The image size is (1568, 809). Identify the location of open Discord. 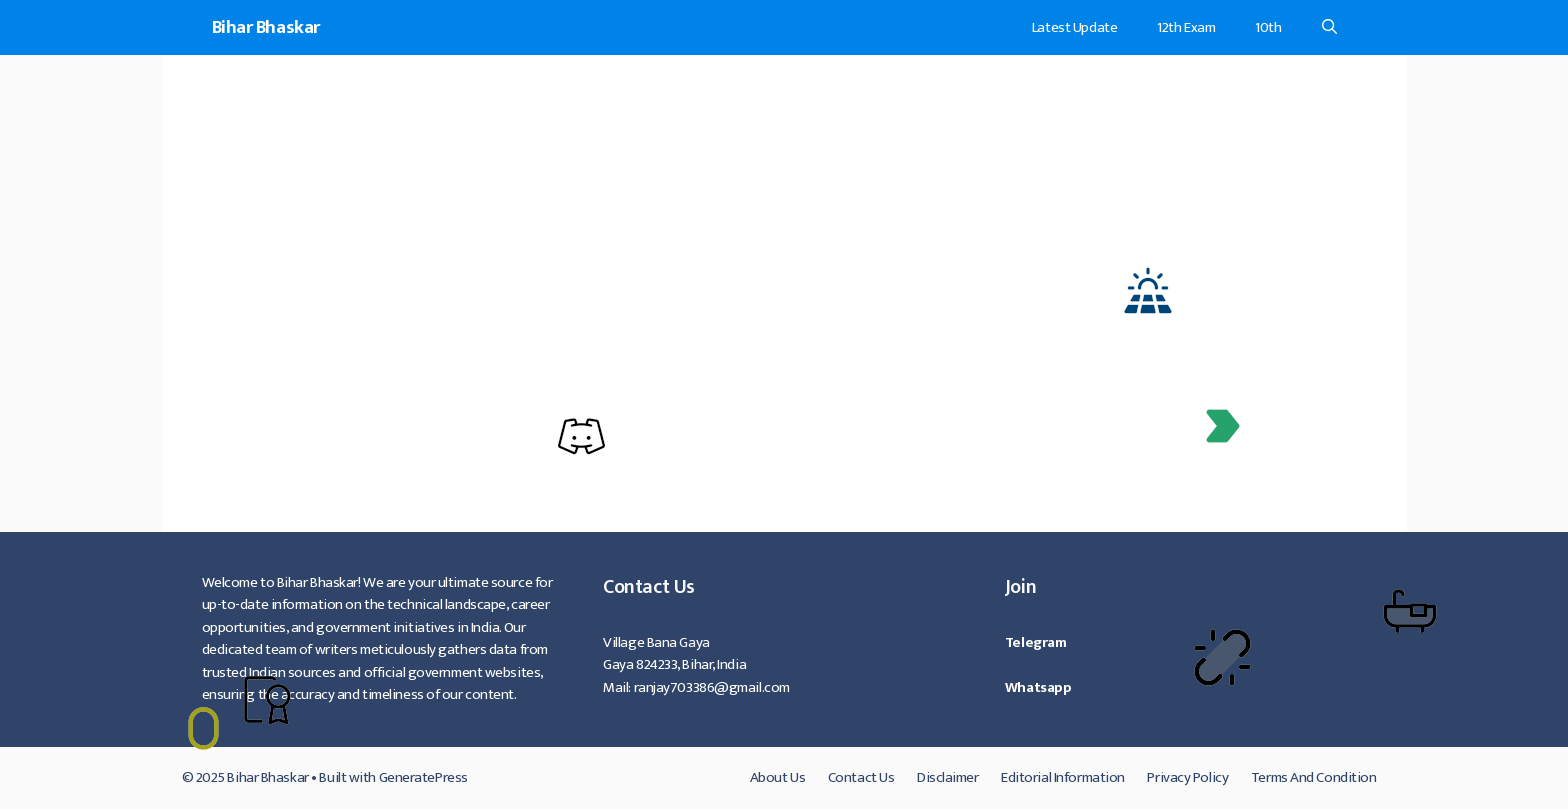
(581, 435).